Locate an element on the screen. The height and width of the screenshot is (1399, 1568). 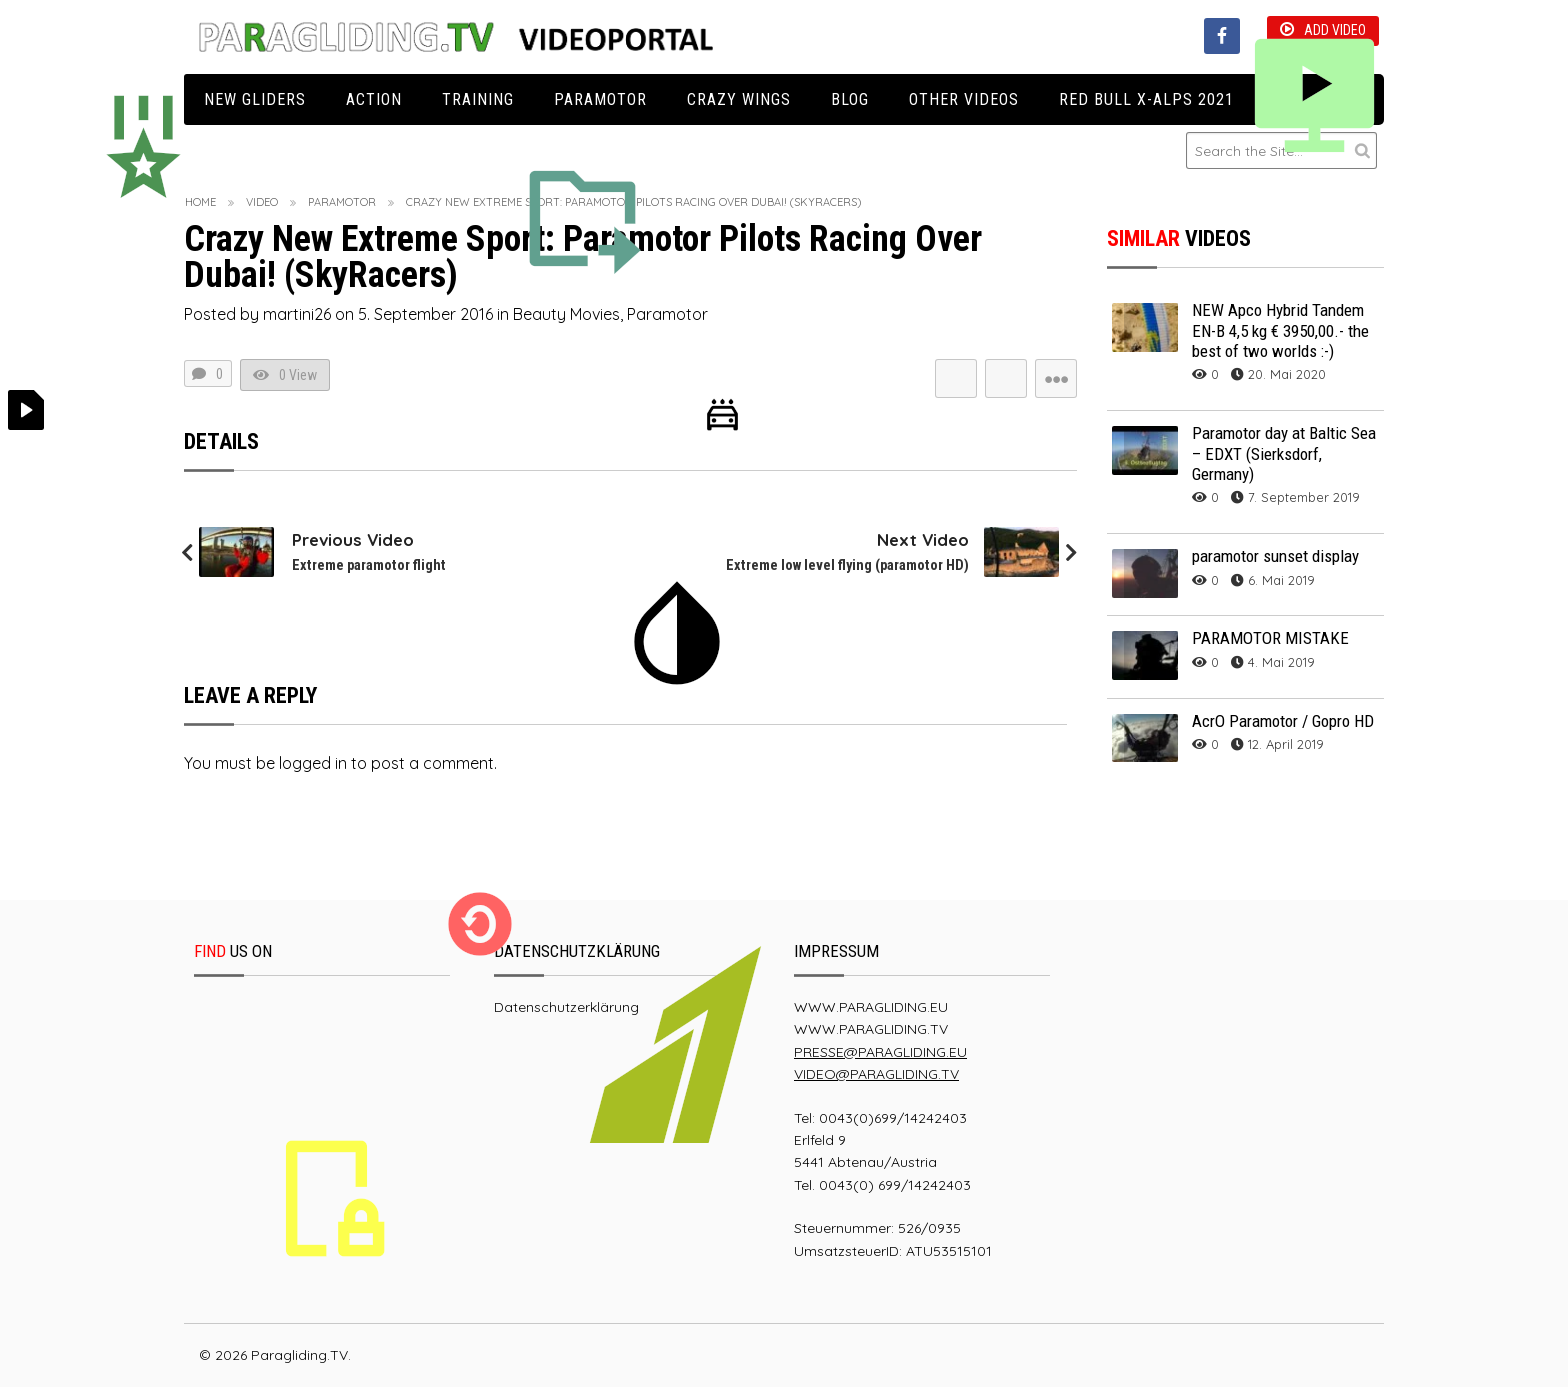
view achievements or awards is located at coordinates (143, 144).